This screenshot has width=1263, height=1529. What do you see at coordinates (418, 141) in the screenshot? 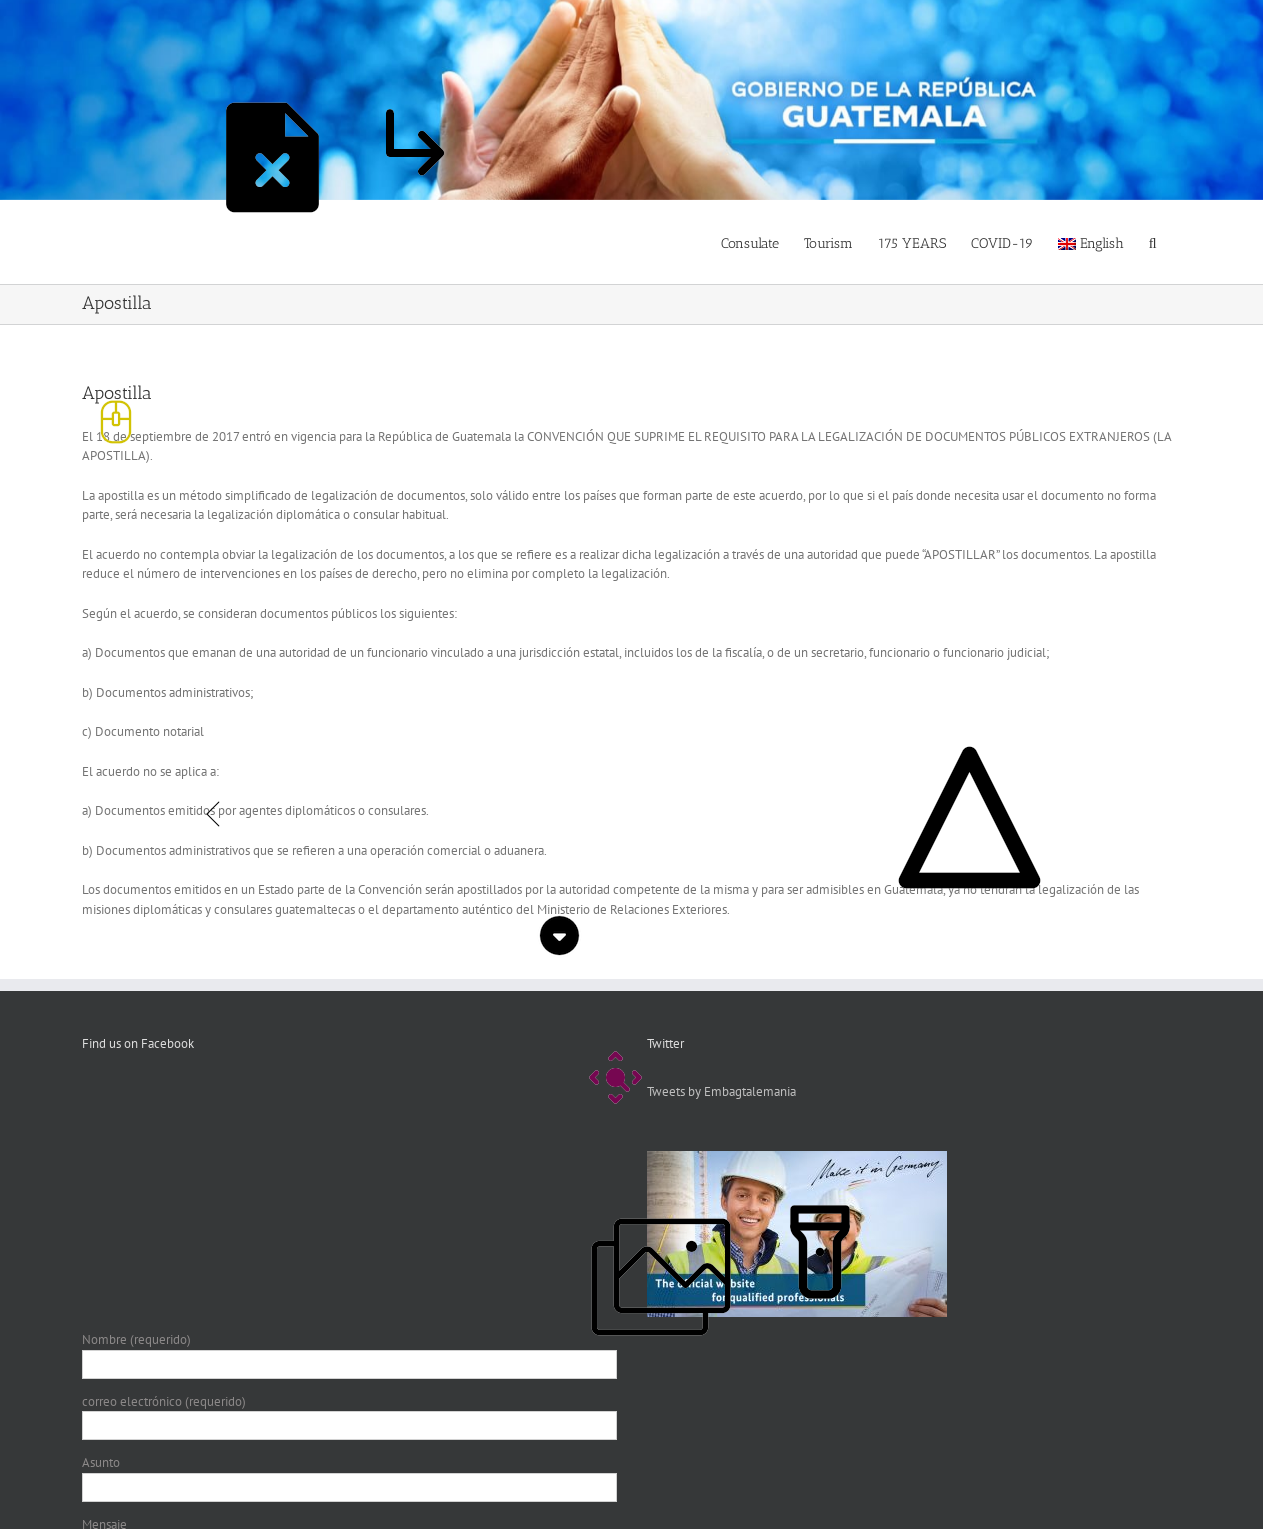
I see `navigate to a subdirectory or nested folder` at bounding box center [418, 141].